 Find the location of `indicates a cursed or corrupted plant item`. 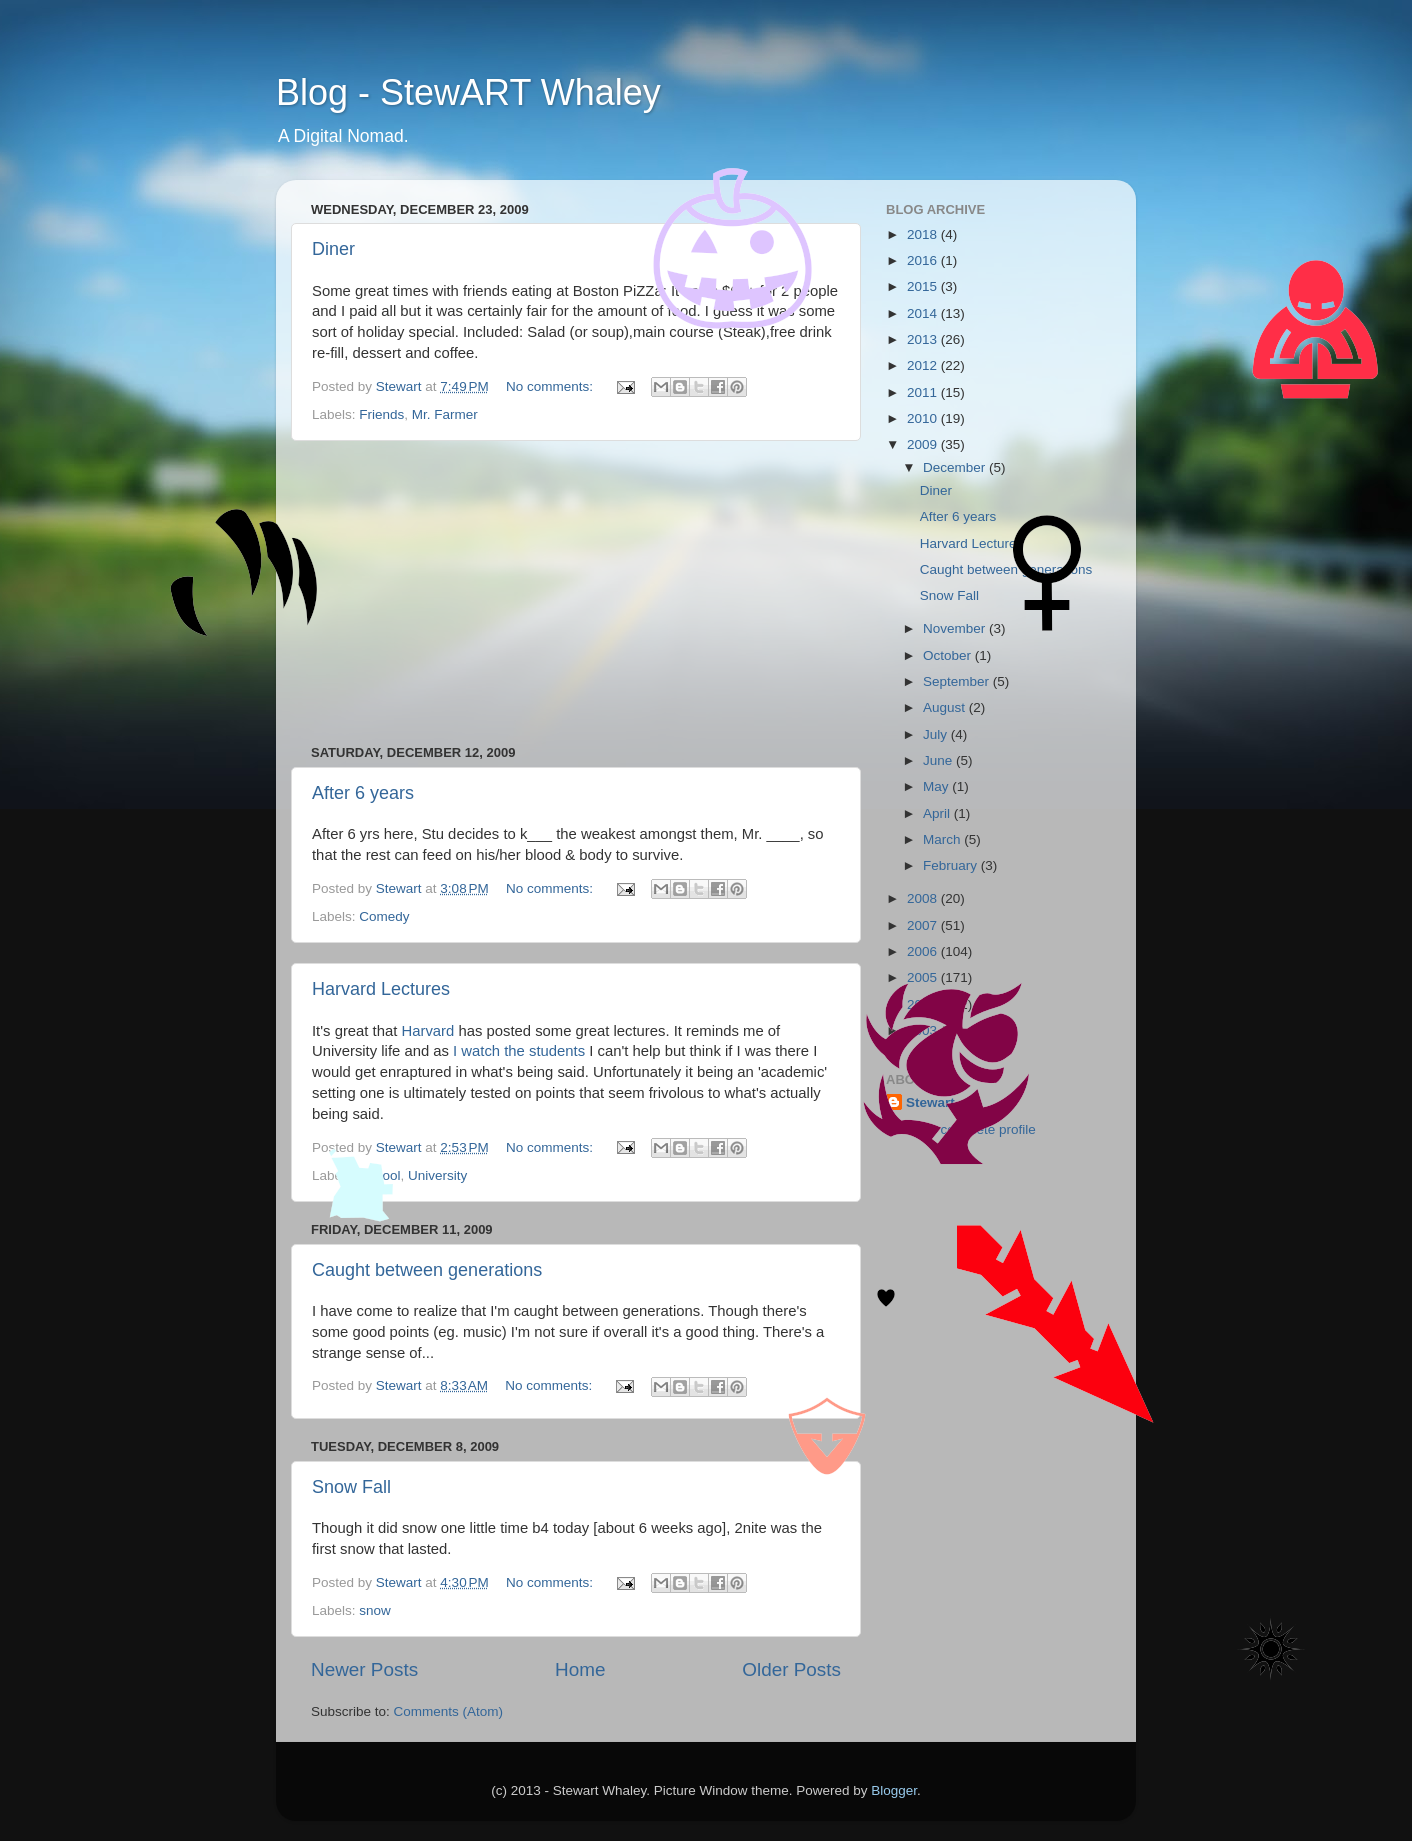

indicates a cursed or corrupted plant item is located at coordinates (951, 1073).